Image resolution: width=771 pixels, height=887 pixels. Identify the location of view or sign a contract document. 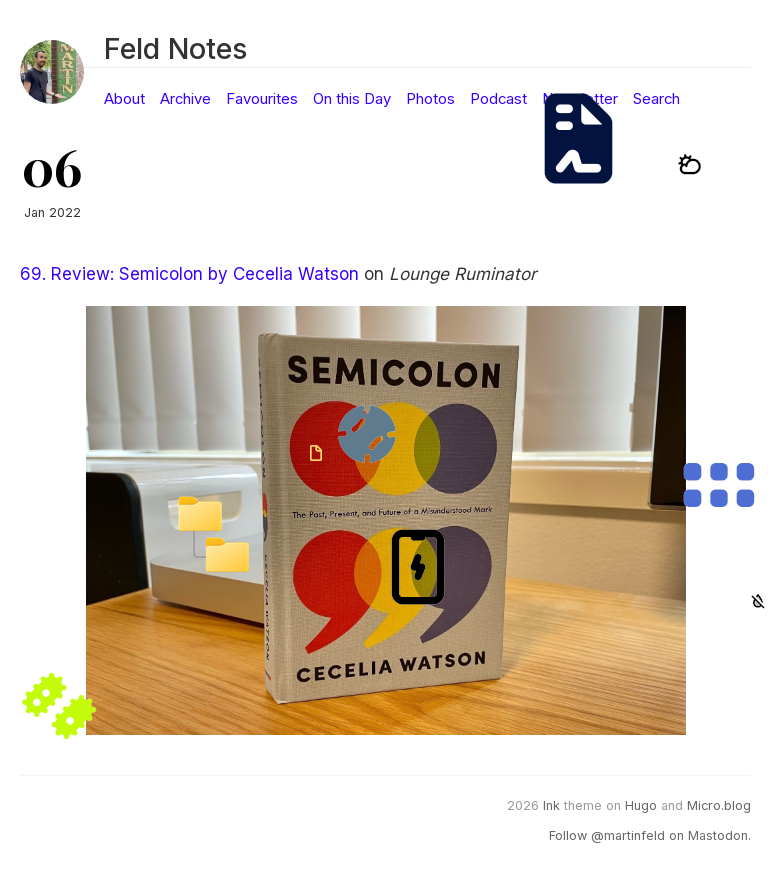
(578, 138).